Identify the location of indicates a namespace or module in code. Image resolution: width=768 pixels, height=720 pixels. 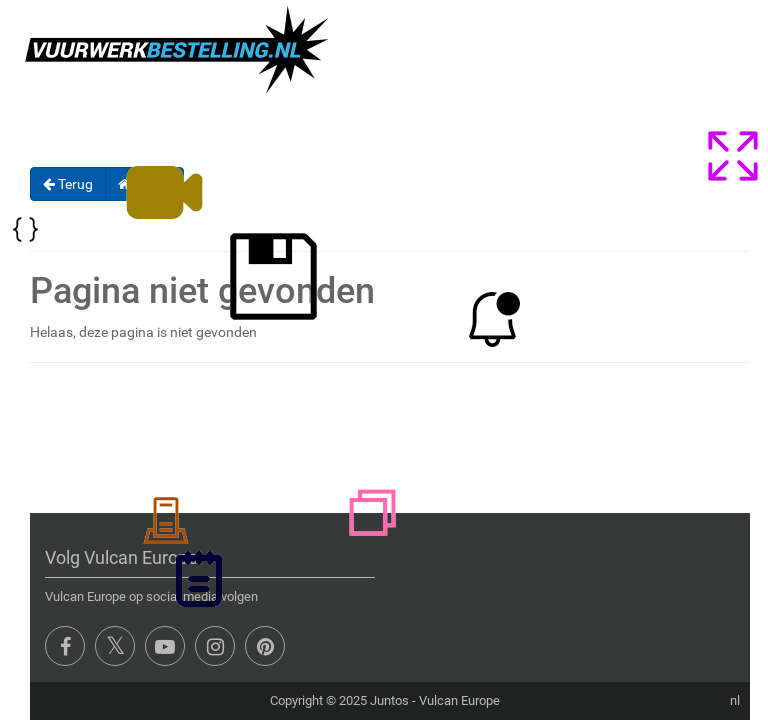
(25, 229).